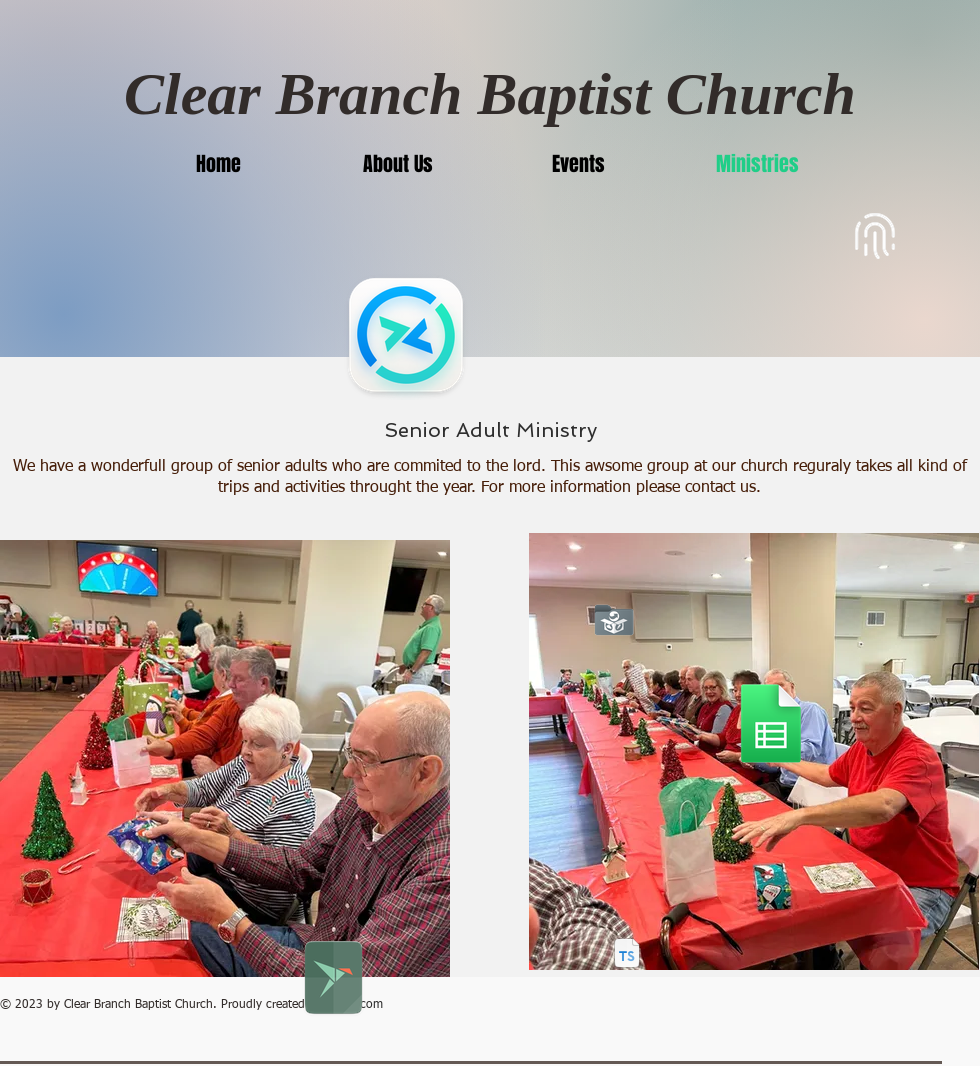 This screenshot has height=1066, width=980. What do you see at coordinates (627, 953) in the screenshot?
I see `a typescript source code file` at bounding box center [627, 953].